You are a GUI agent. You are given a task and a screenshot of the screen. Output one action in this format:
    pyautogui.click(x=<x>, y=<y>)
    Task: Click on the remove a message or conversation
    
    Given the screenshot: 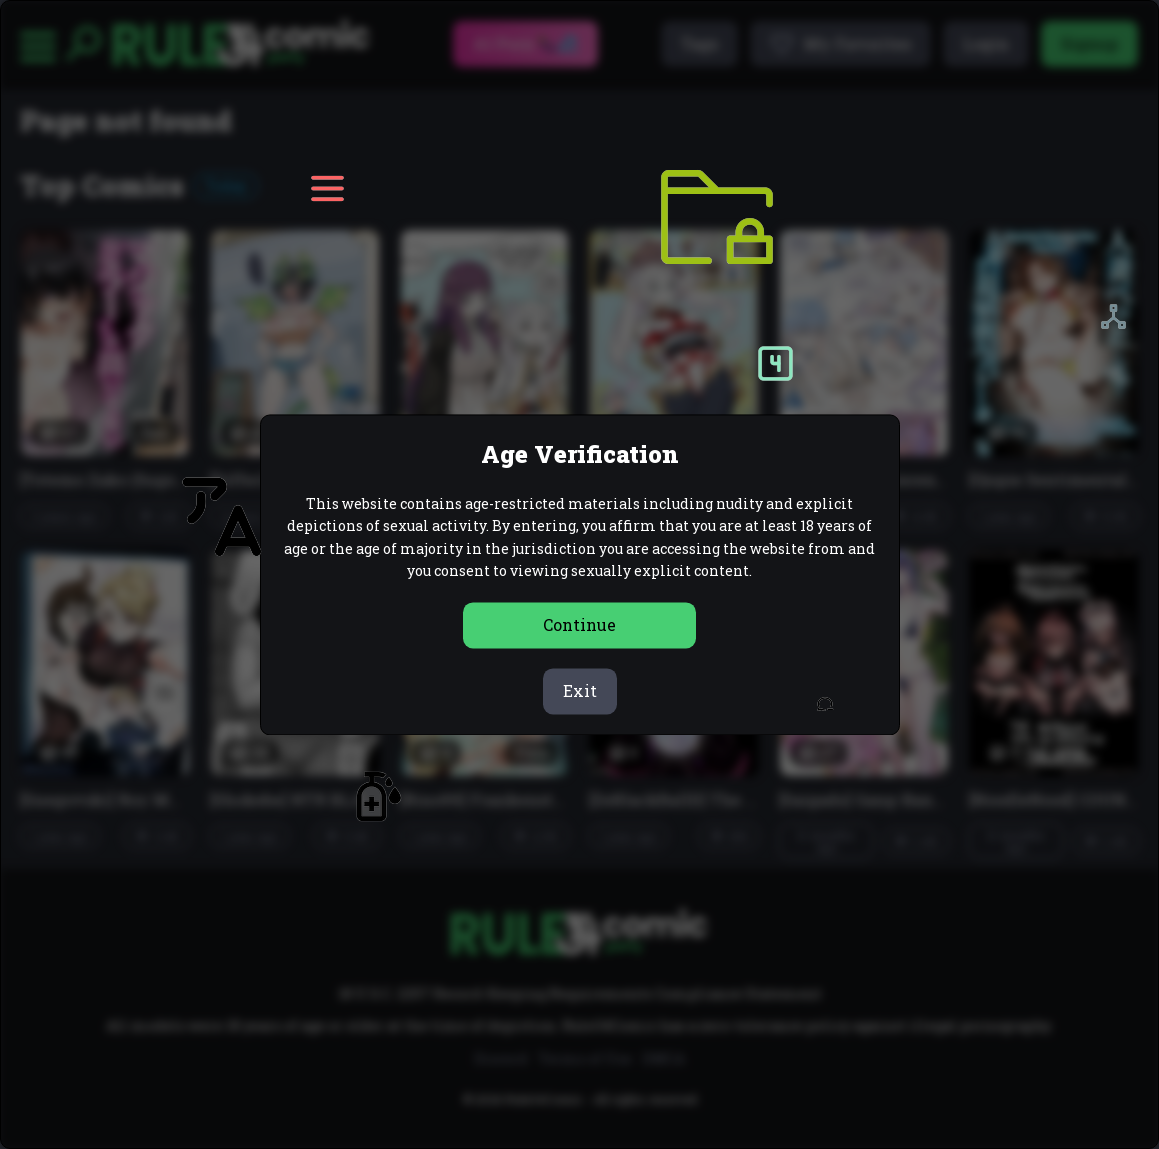 What is the action you would take?
    pyautogui.click(x=825, y=704)
    